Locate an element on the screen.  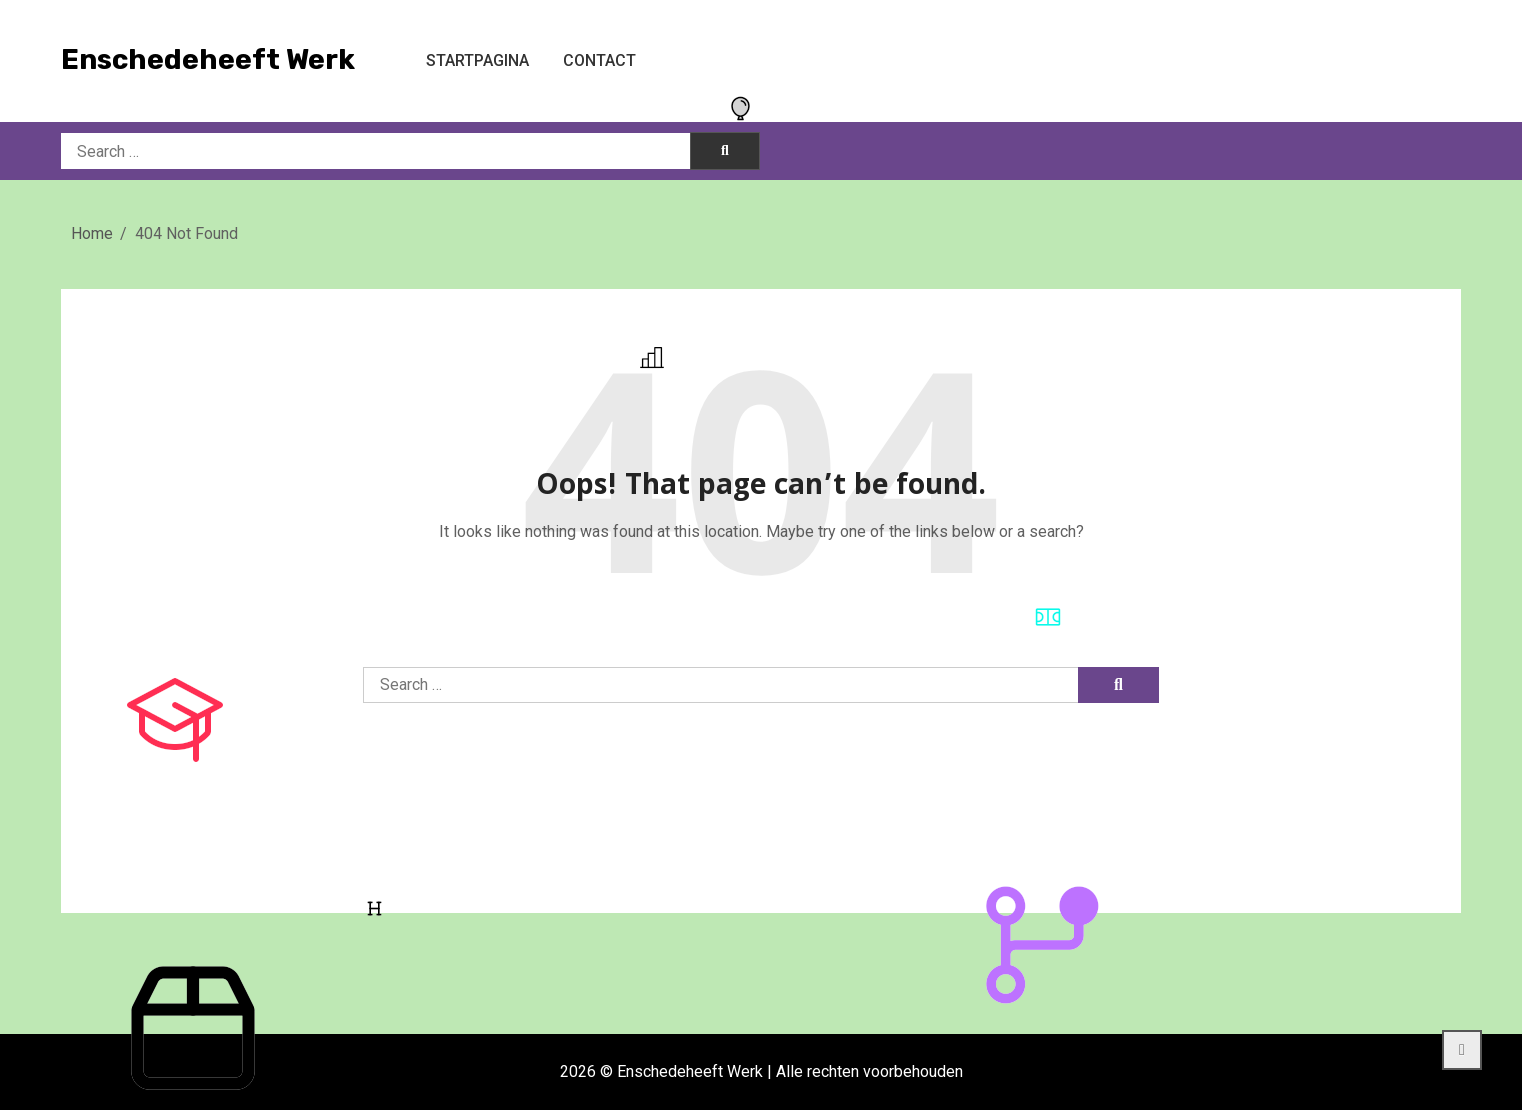
celebration or party event indicator is located at coordinates (740, 108).